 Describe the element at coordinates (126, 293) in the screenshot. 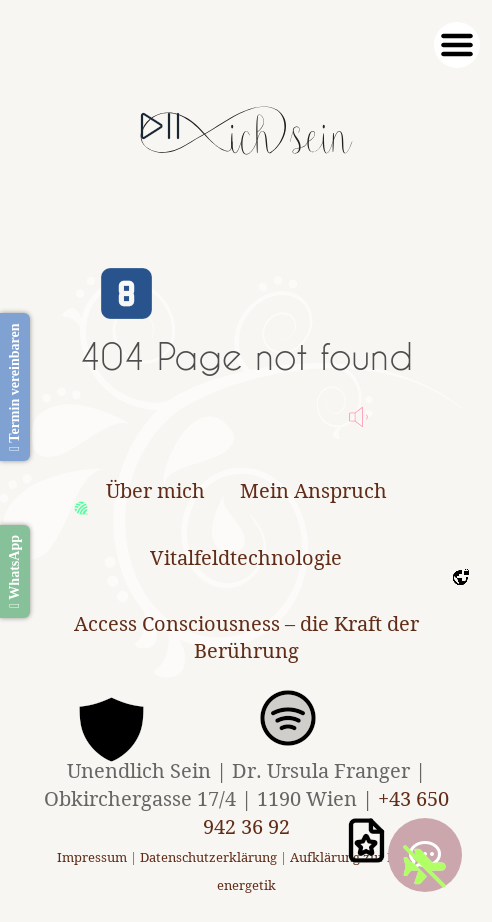

I see `select page 8 or step 8 in a sequence` at that location.